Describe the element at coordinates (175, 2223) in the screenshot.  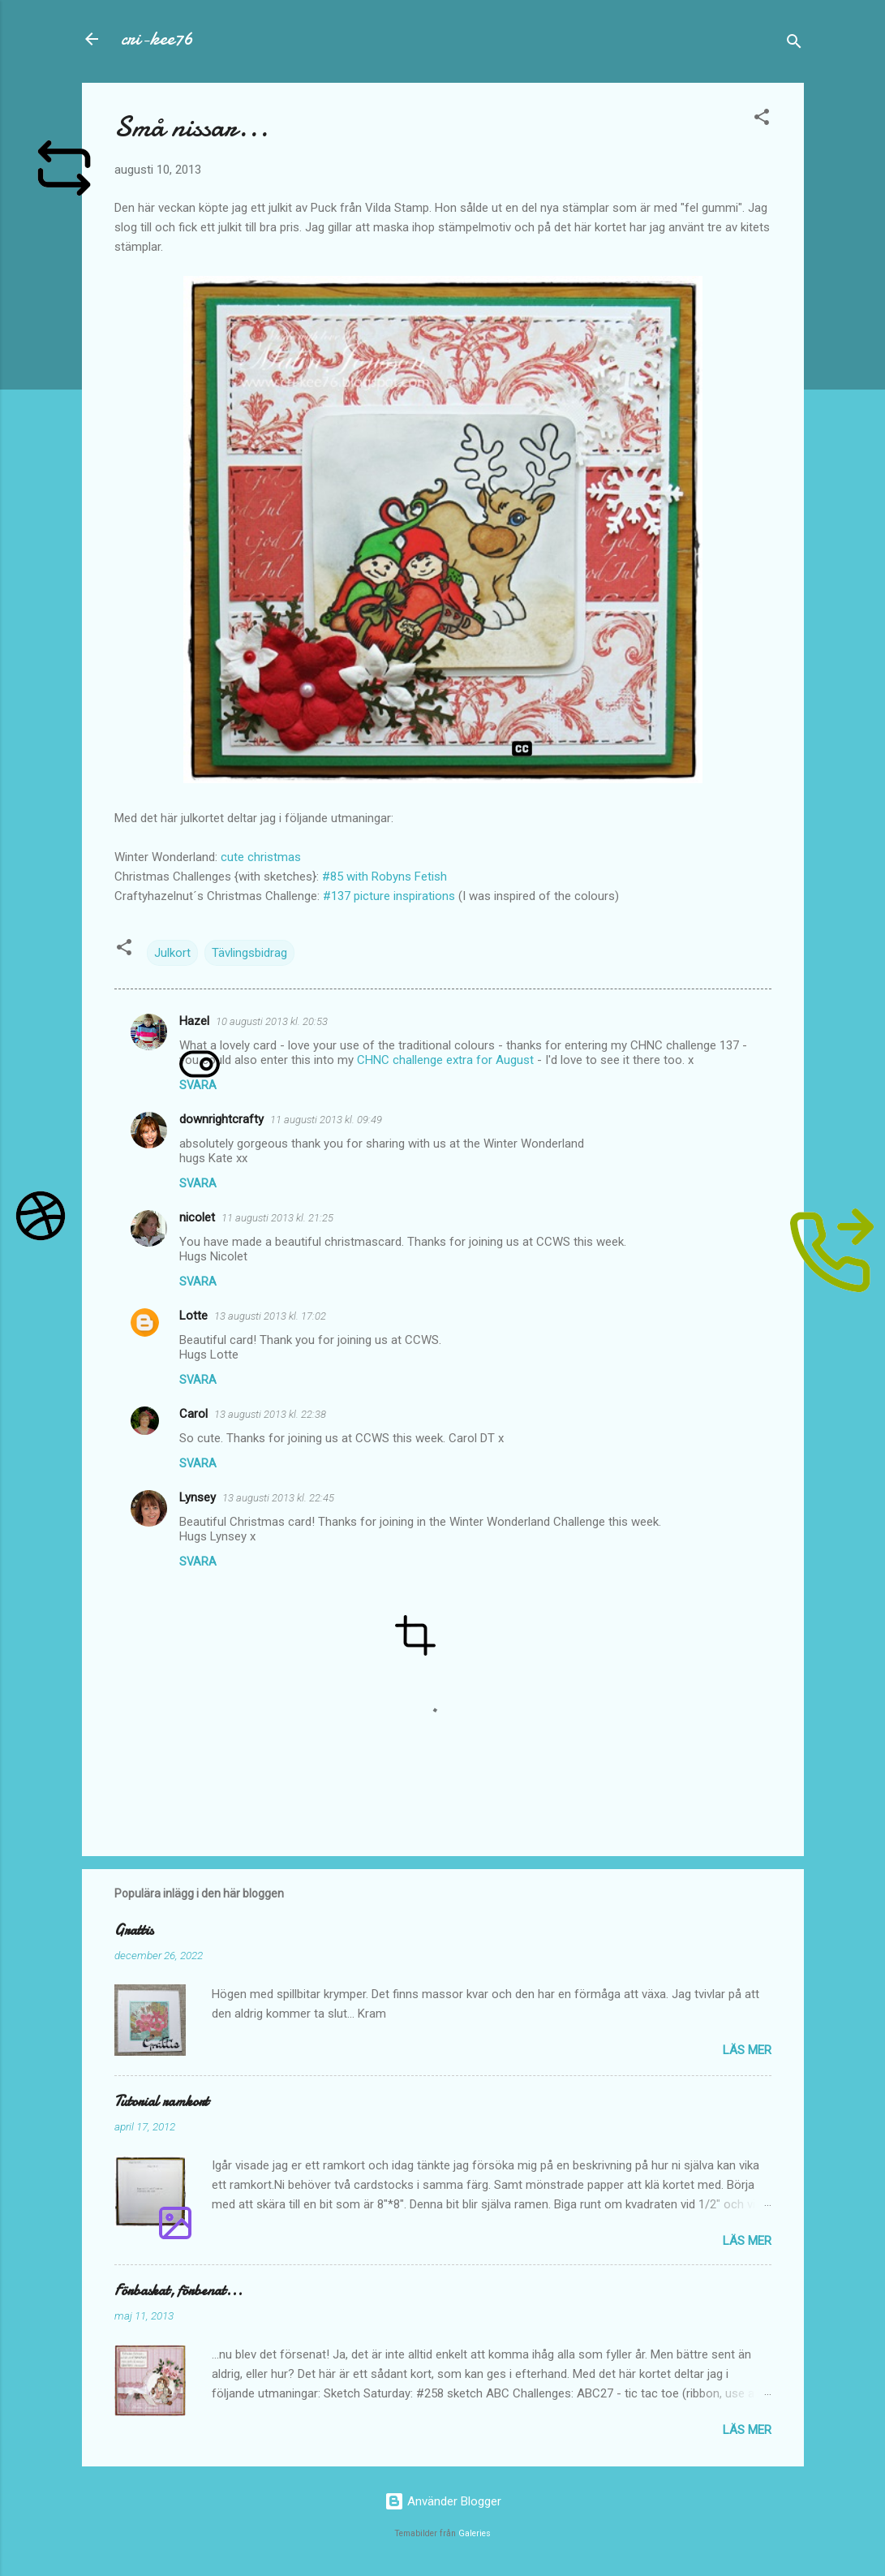
I see `view image or photo` at that location.